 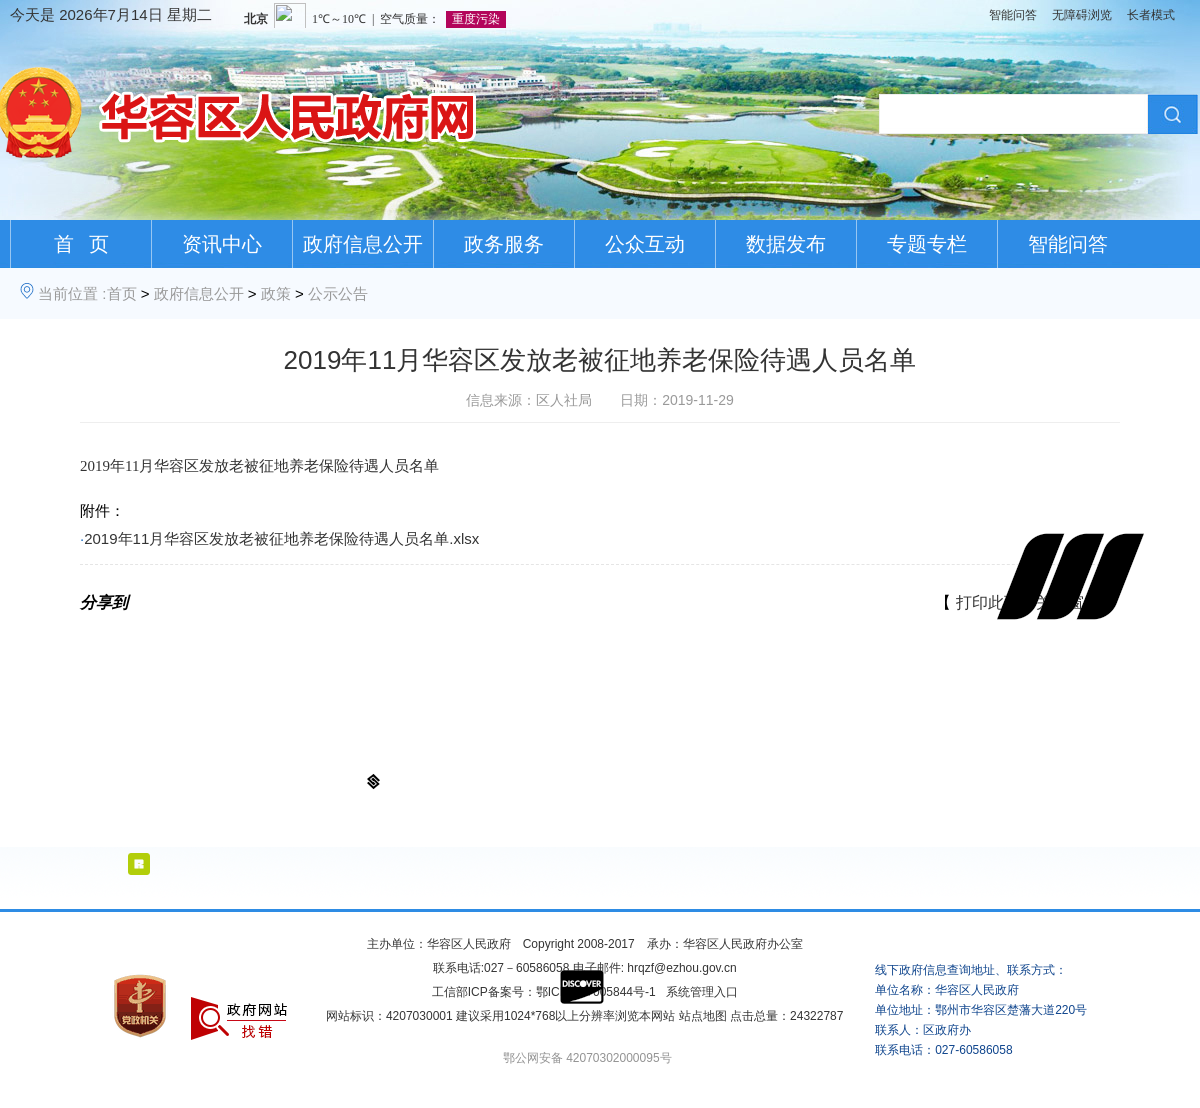 I want to click on meilisearch search engine logo, so click(x=1070, y=576).